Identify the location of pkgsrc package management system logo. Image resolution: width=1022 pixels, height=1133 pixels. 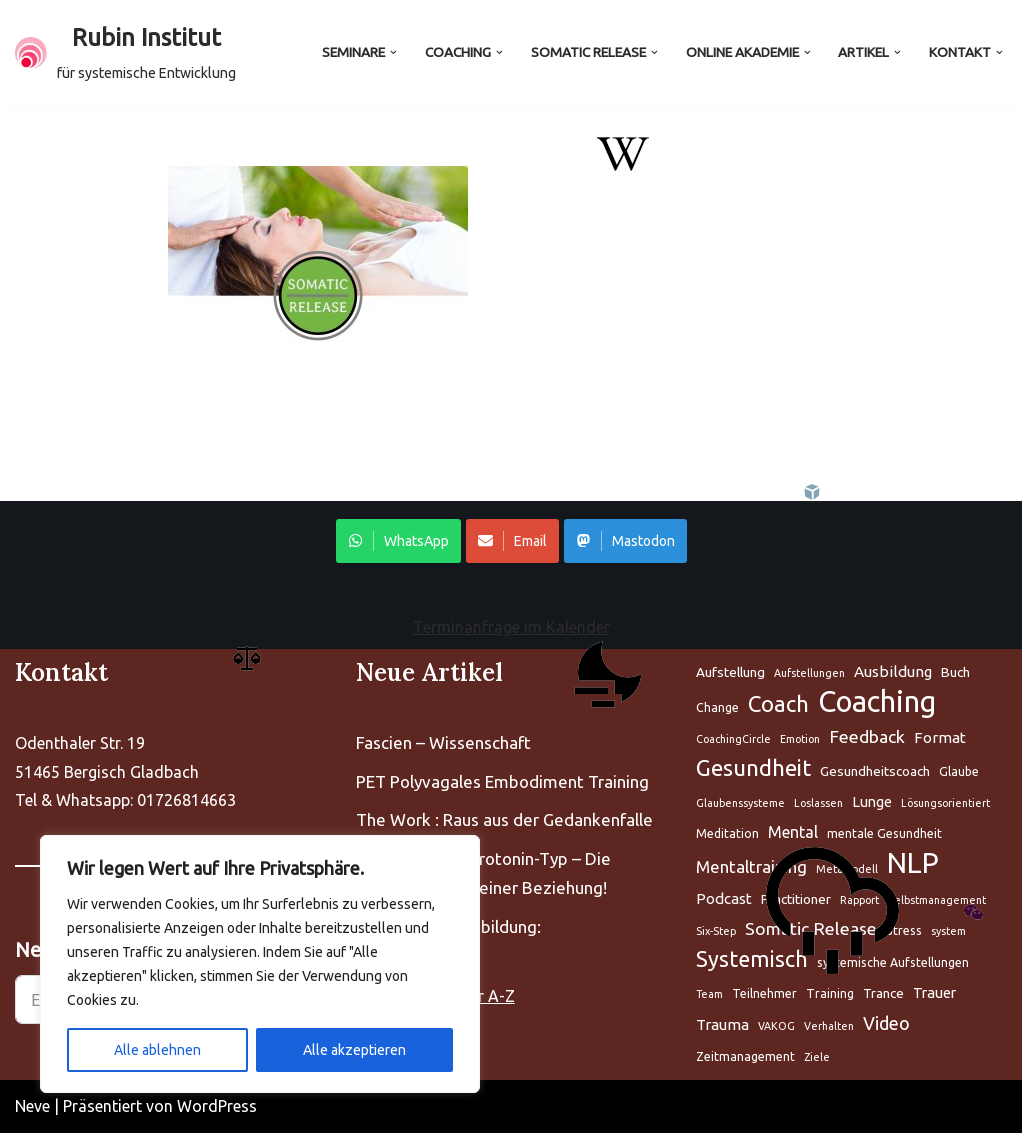
(812, 492).